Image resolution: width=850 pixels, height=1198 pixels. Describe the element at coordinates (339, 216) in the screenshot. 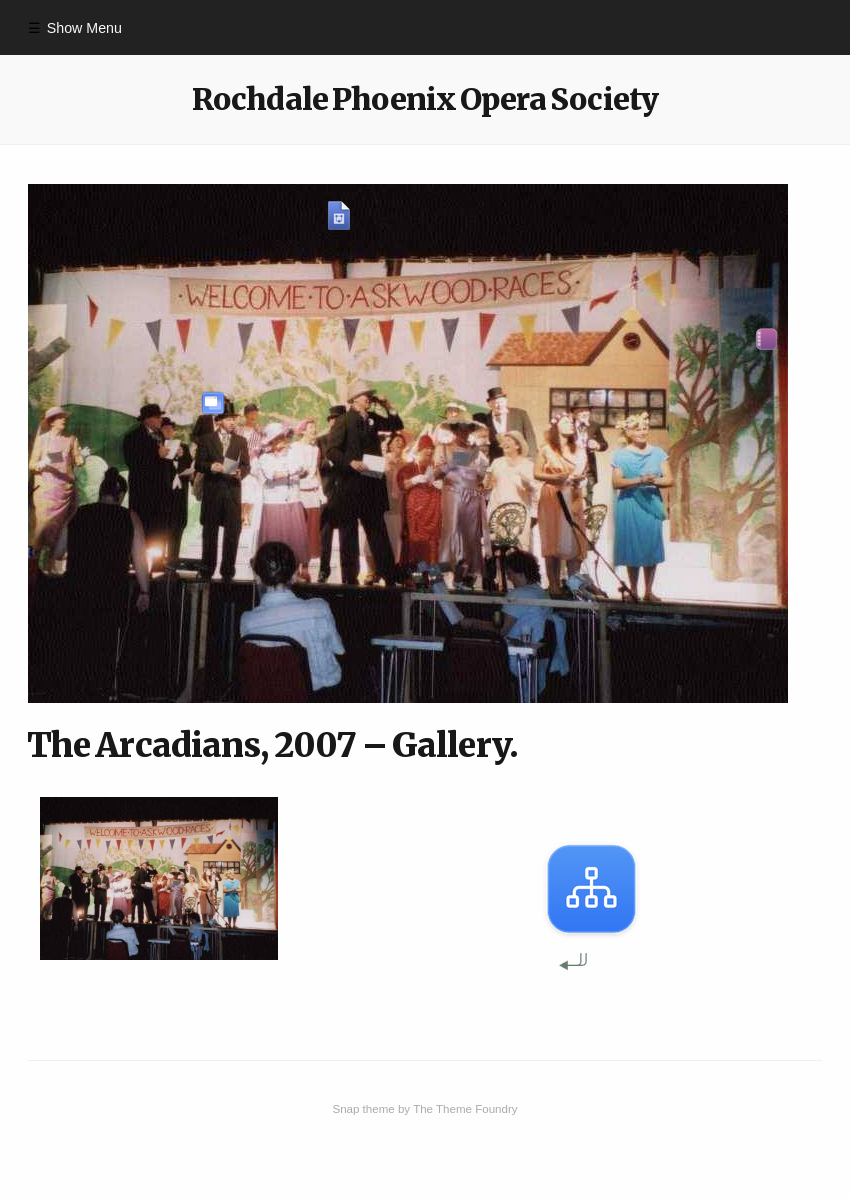

I see `a Microsoft Visio diagram file` at that location.